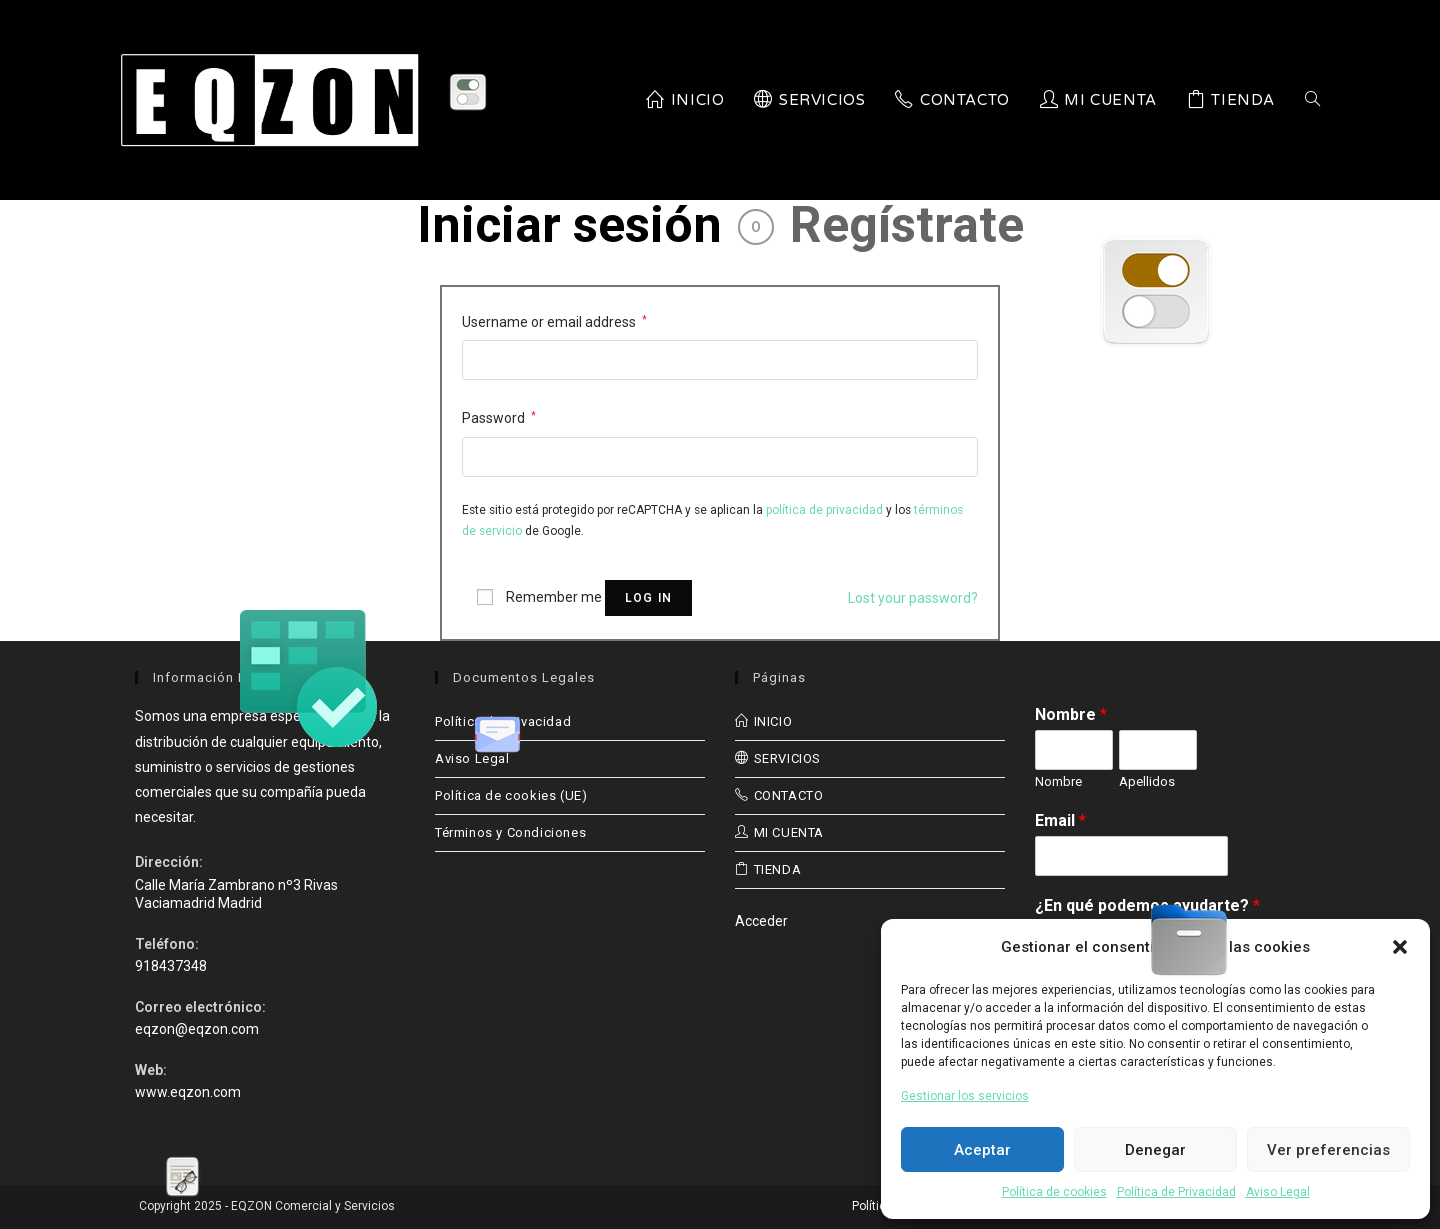 The height and width of the screenshot is (1229, 1440). What do you see at coordinates (497, 734) in the screenshot?
I see `open email application` at bounding box center [497, 734].